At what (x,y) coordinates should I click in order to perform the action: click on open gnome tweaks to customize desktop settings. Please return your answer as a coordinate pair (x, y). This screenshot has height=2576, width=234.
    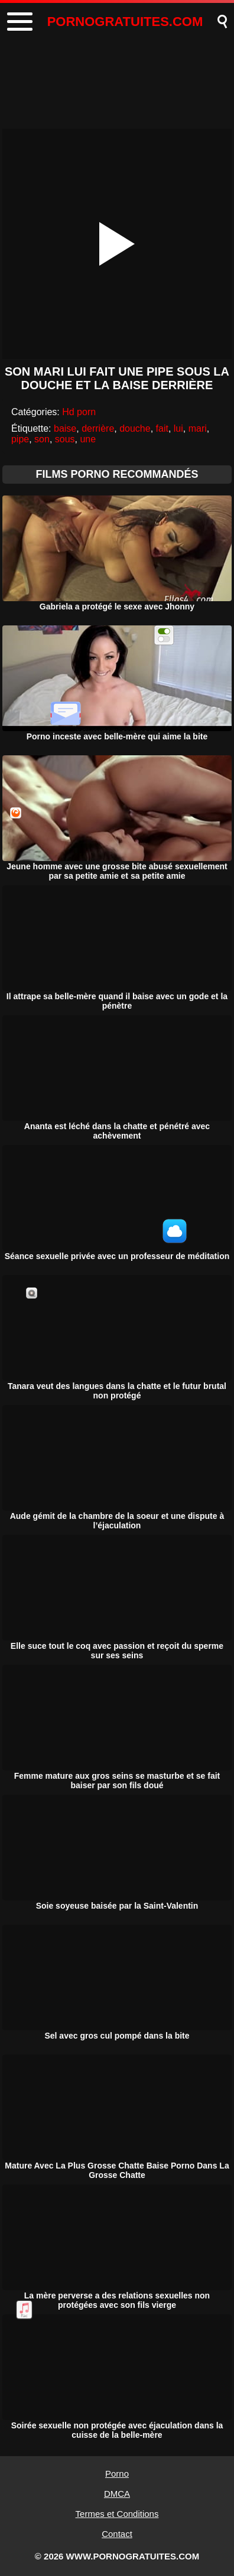
    Looking at the image, I should click on (164, 635).